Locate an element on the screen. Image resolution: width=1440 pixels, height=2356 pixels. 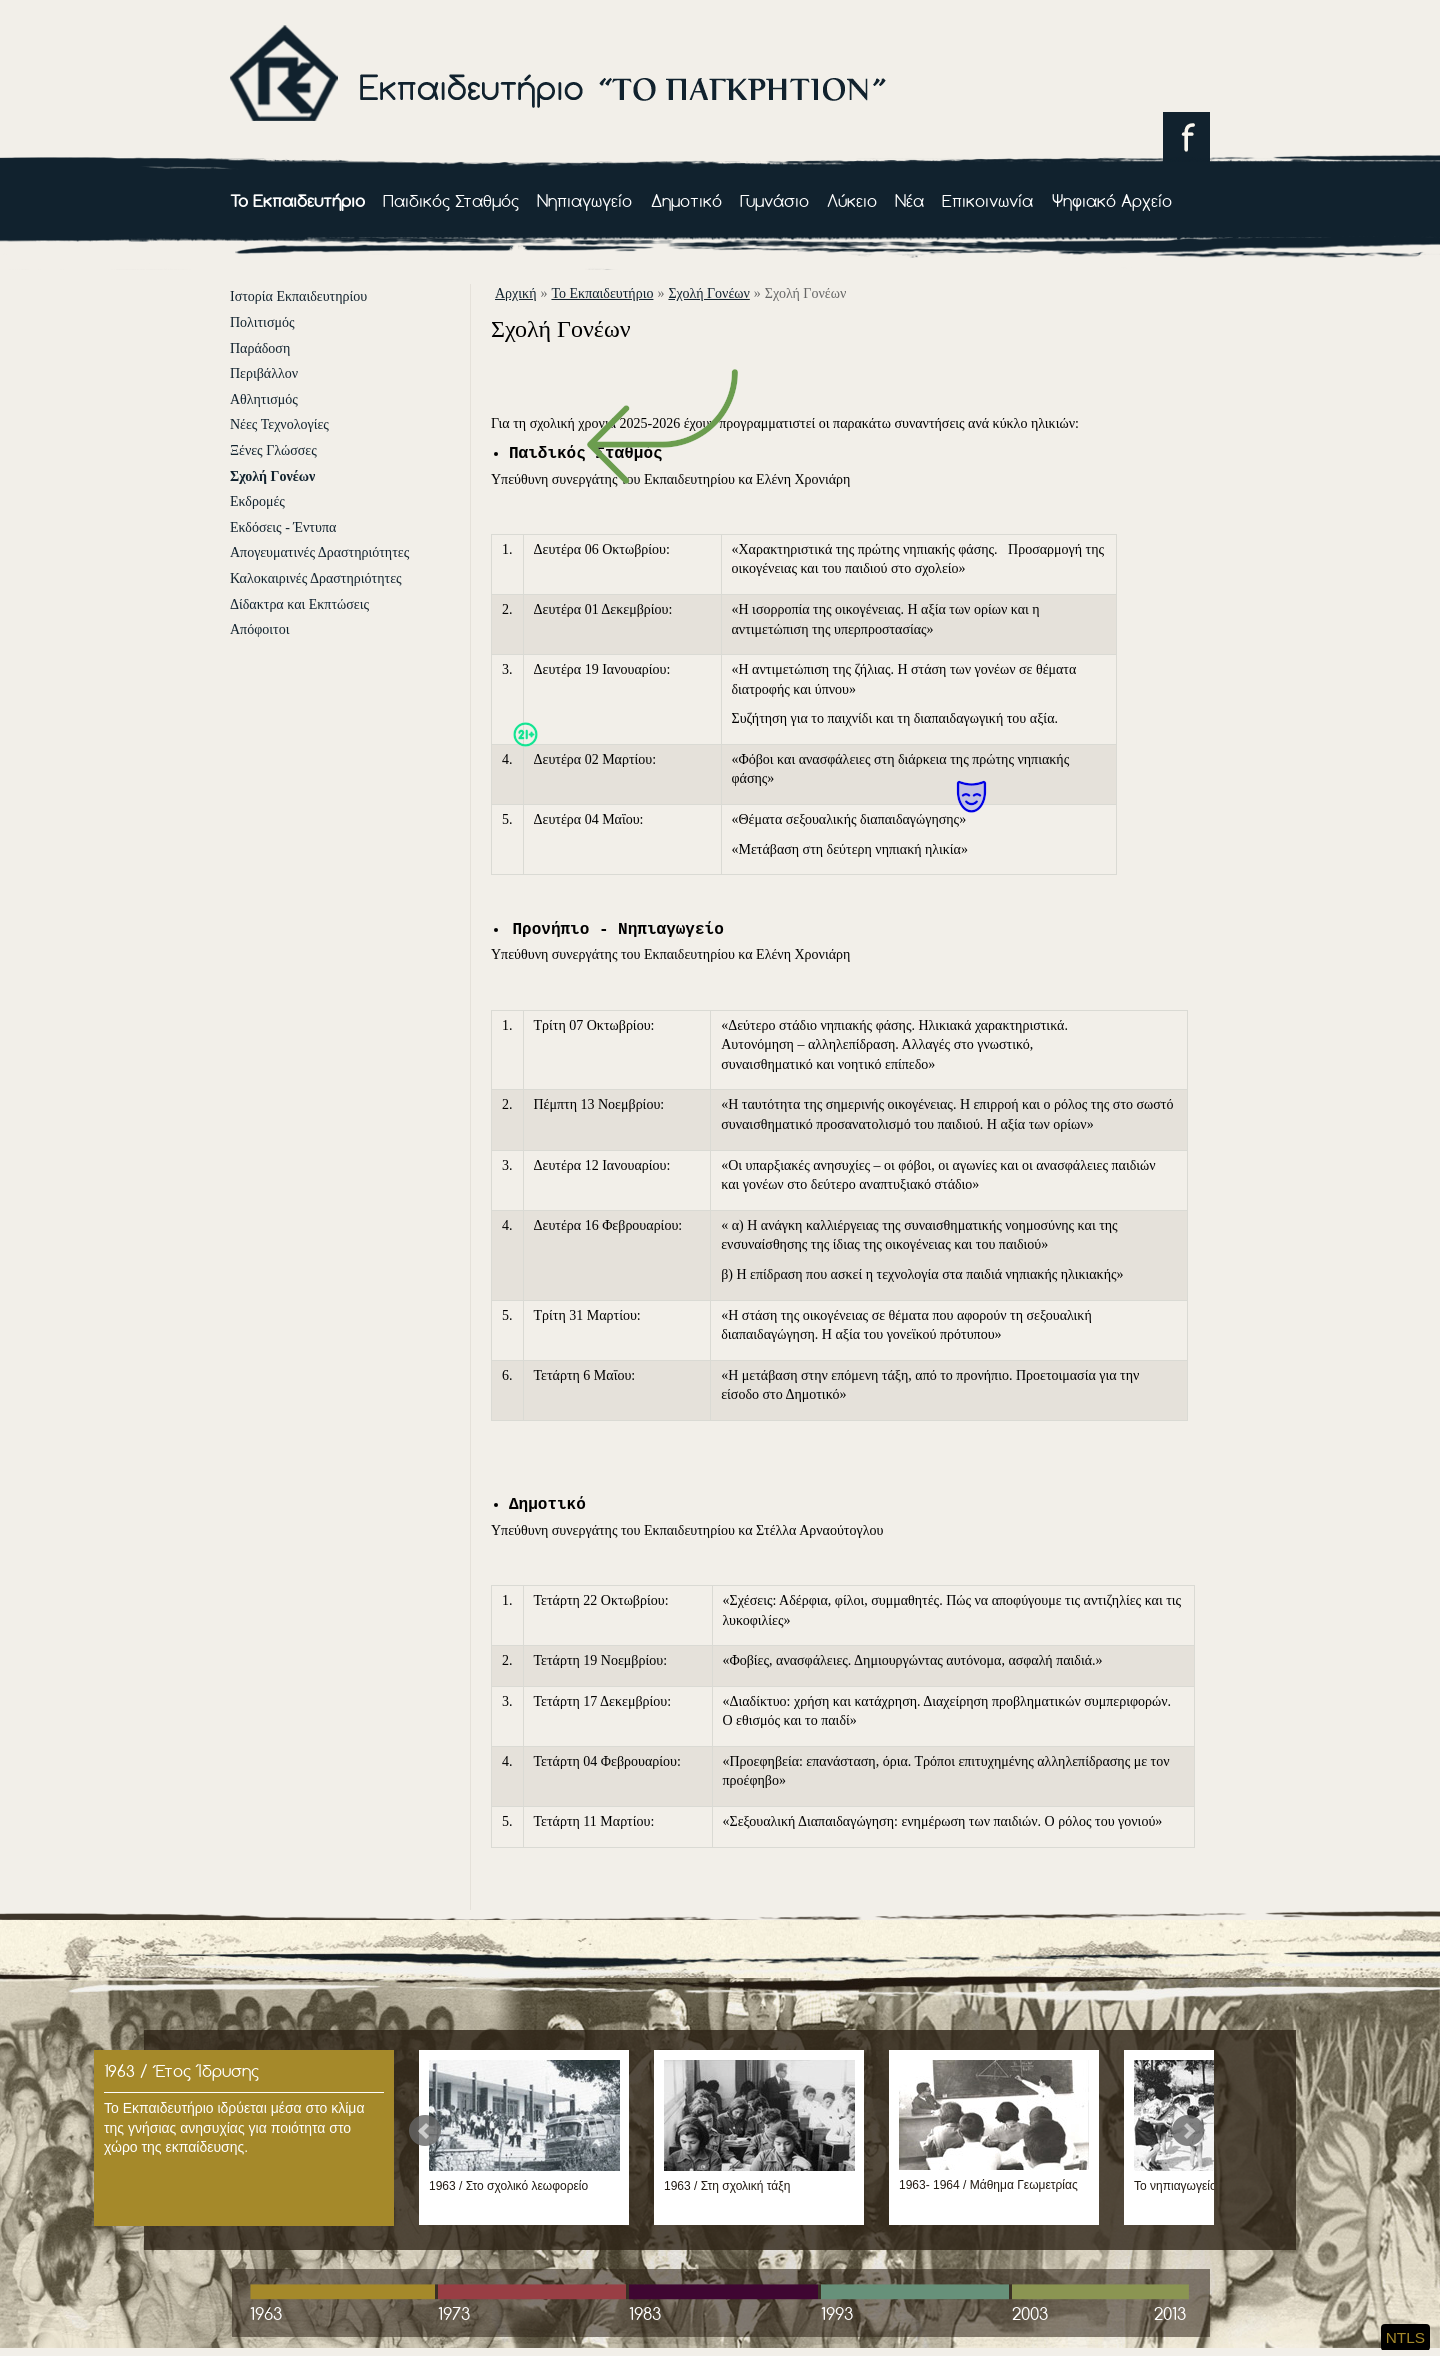
reply to a message is located at coordinates (662, 426).